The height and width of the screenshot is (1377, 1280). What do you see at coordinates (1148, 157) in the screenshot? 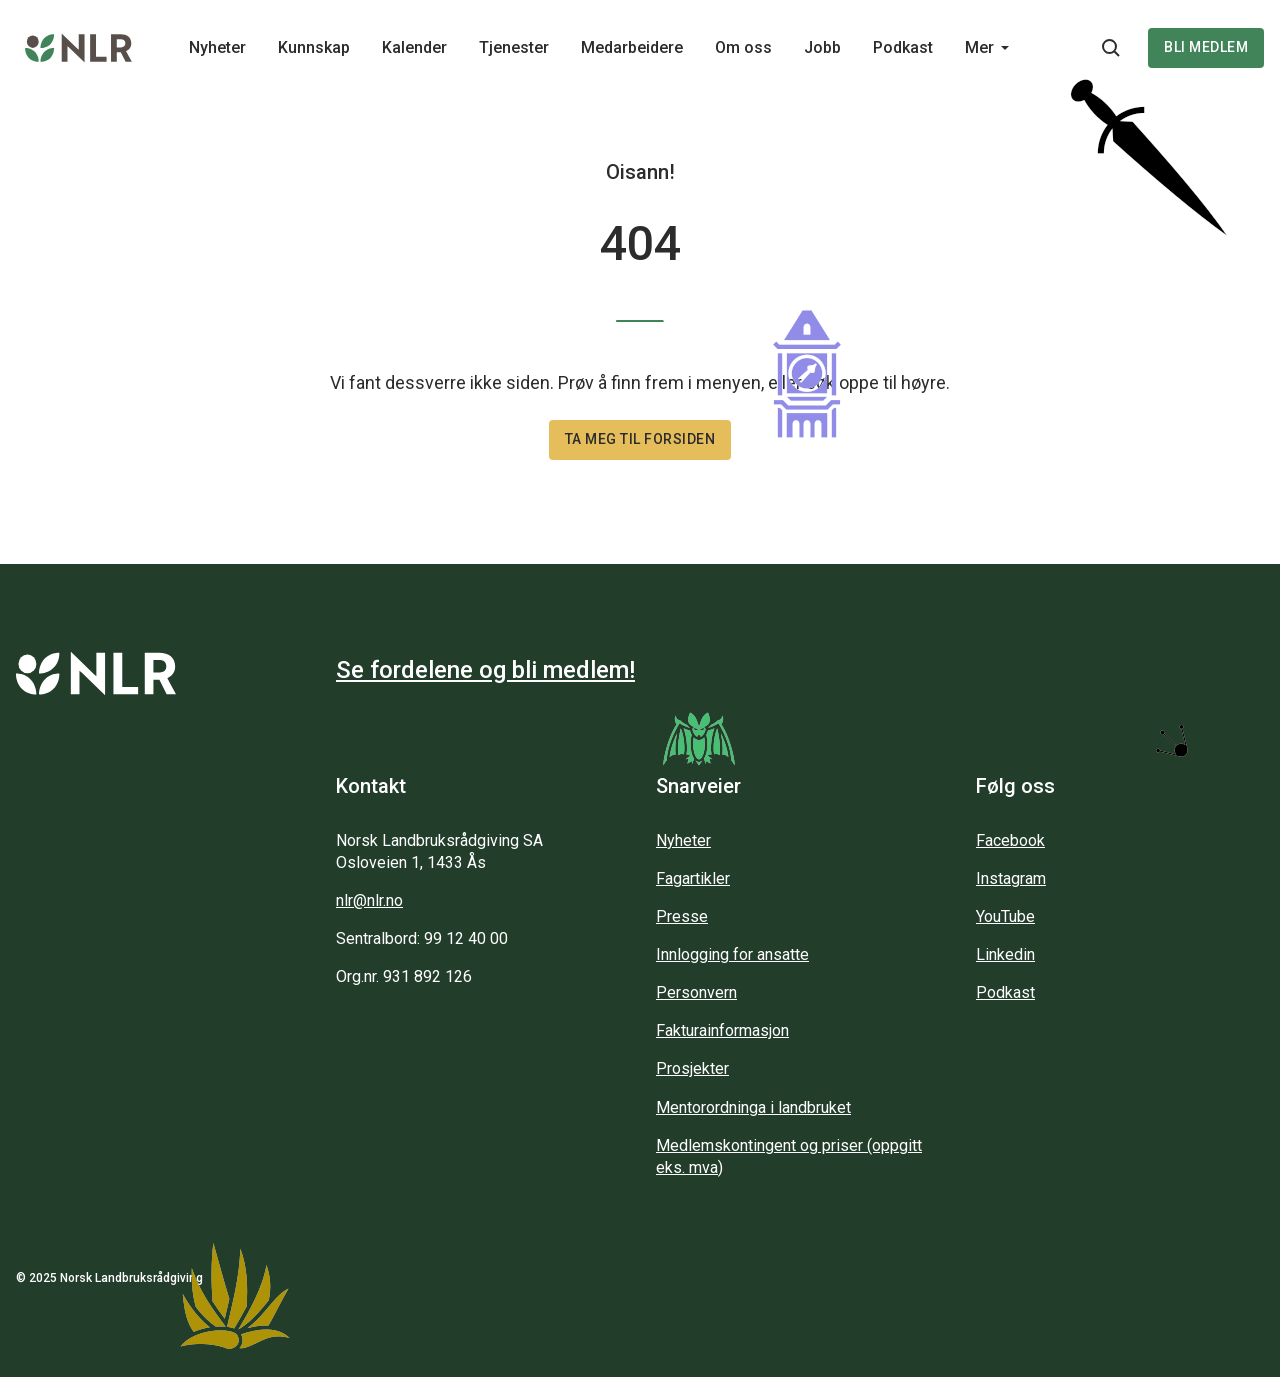
I see `select a dagger or stabbing weapon in a game` at bounding box center [1148, 157].